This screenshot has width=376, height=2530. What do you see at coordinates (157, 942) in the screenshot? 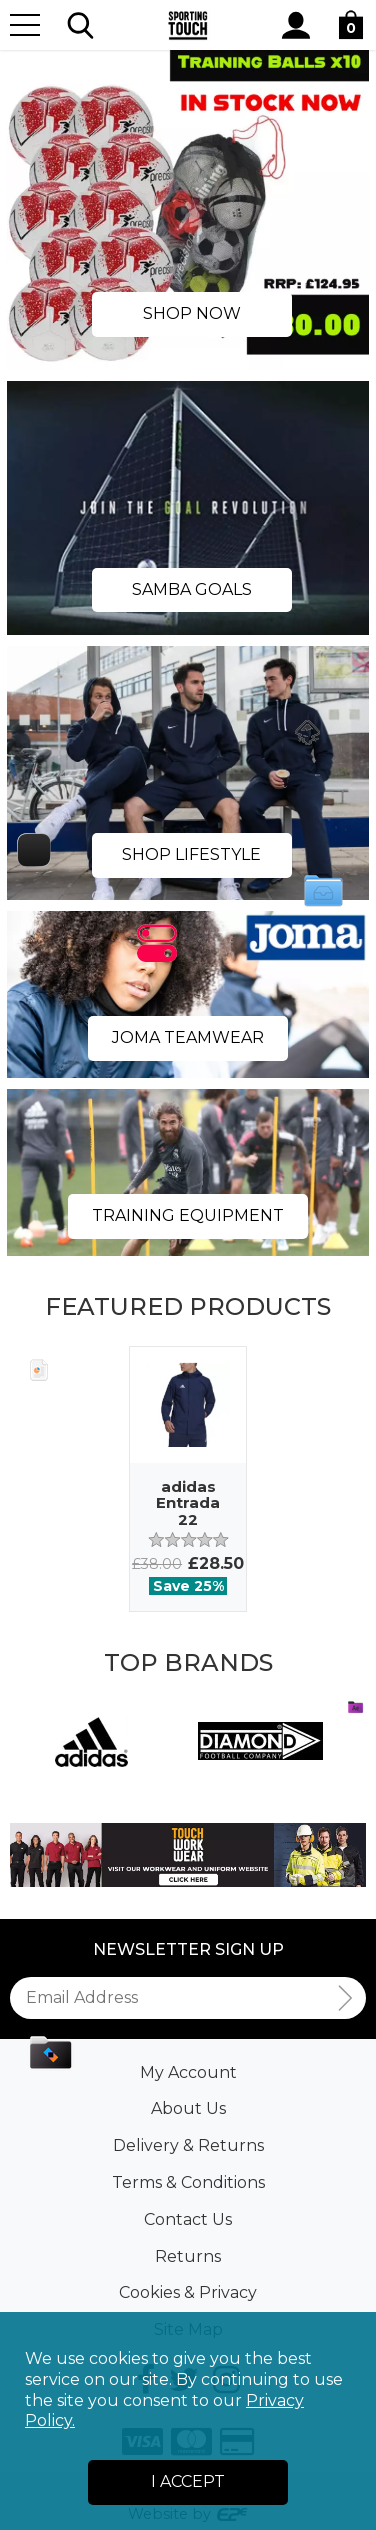
I see `access system tweaks and customization settings` at bounding box center [157, 942].